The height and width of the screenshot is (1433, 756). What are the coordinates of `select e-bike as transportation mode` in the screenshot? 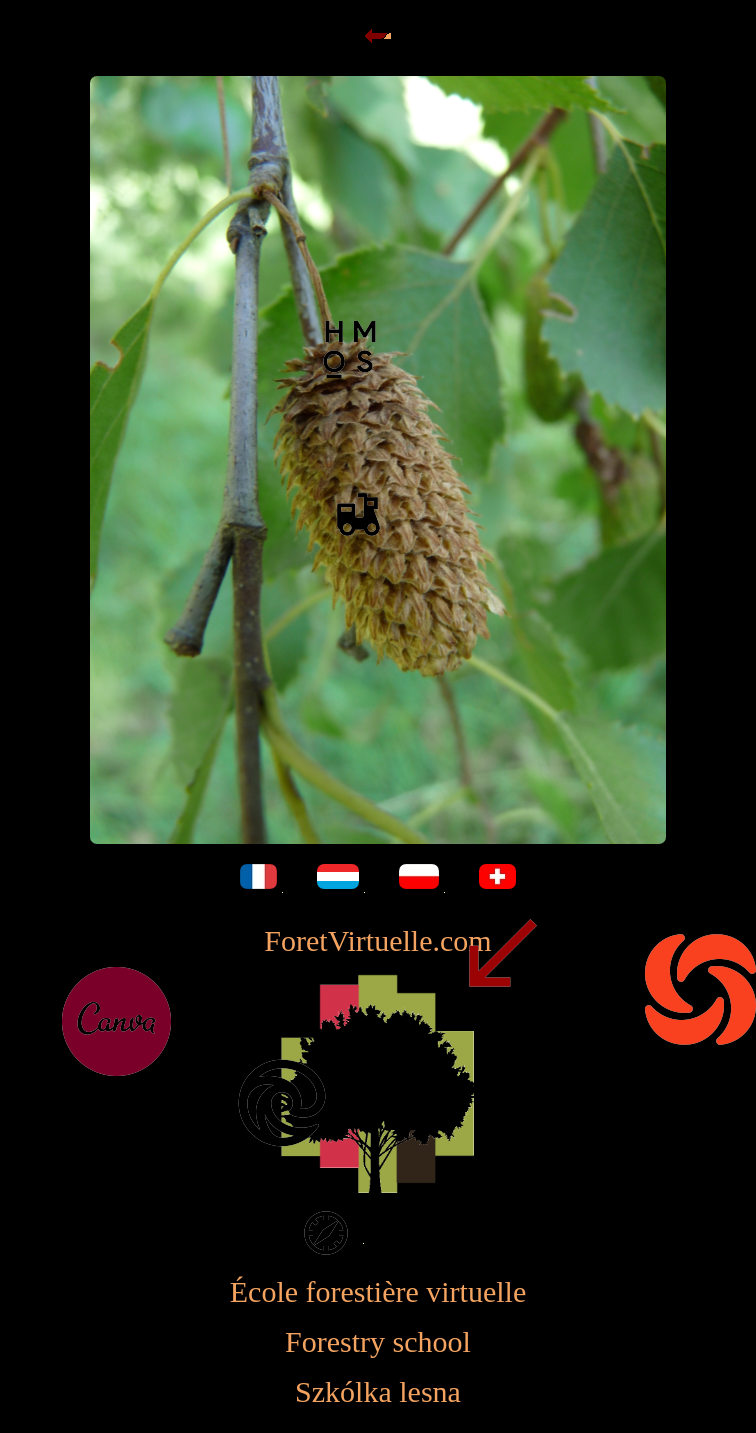 It's located at (357, 515).